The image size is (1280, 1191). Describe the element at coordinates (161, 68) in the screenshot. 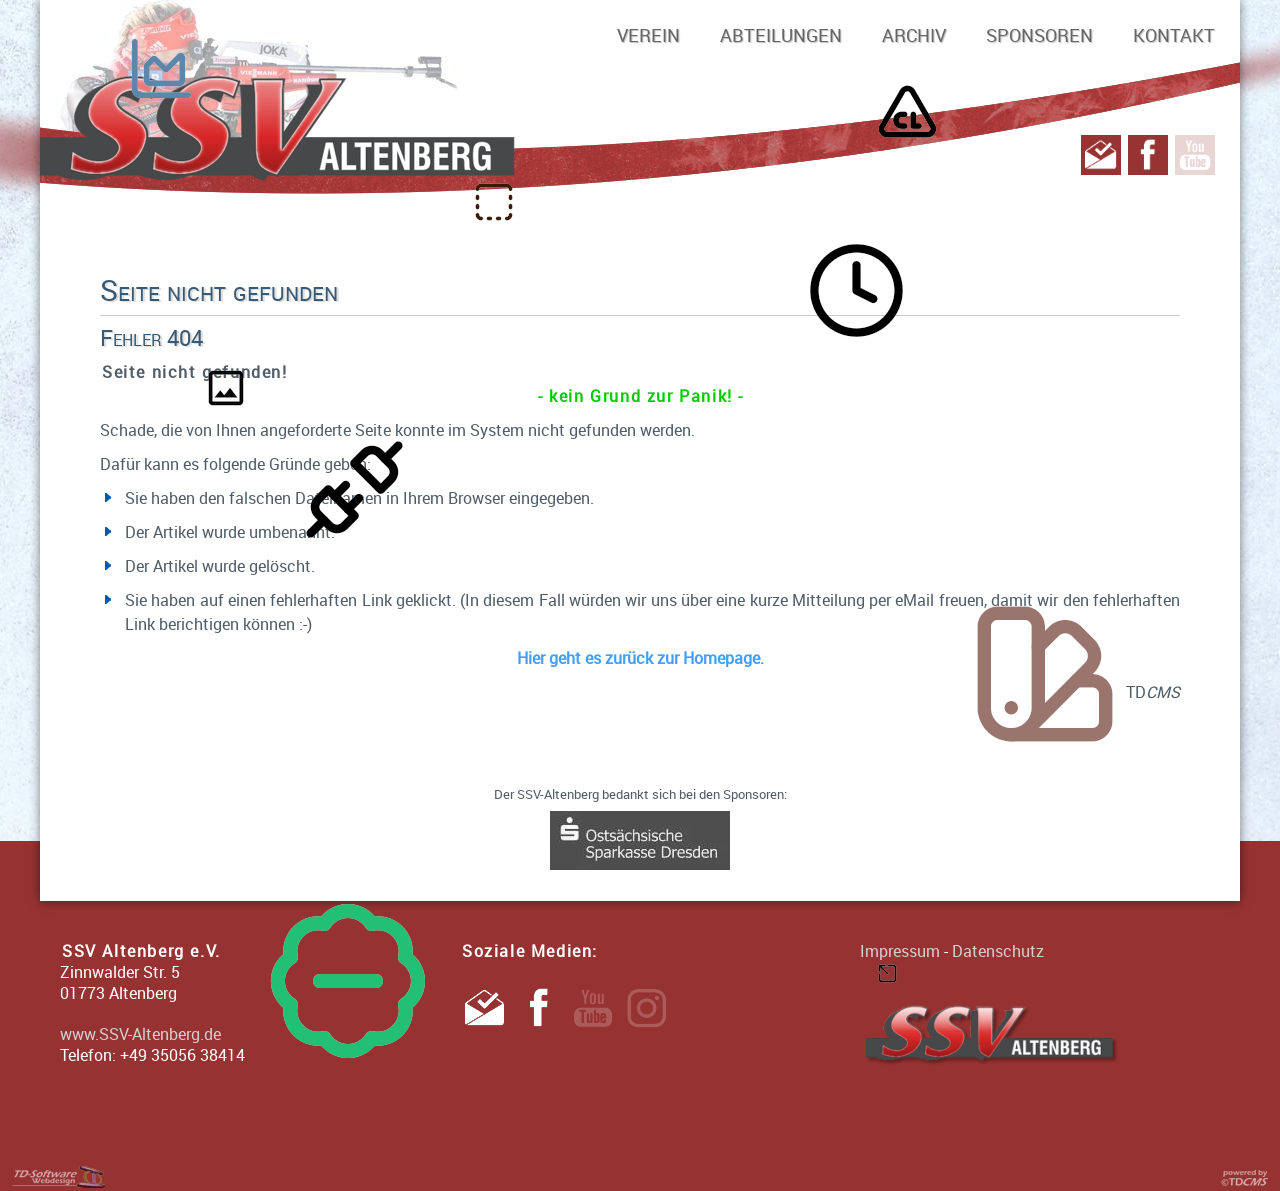

I see `view area chart analytics` at that location.